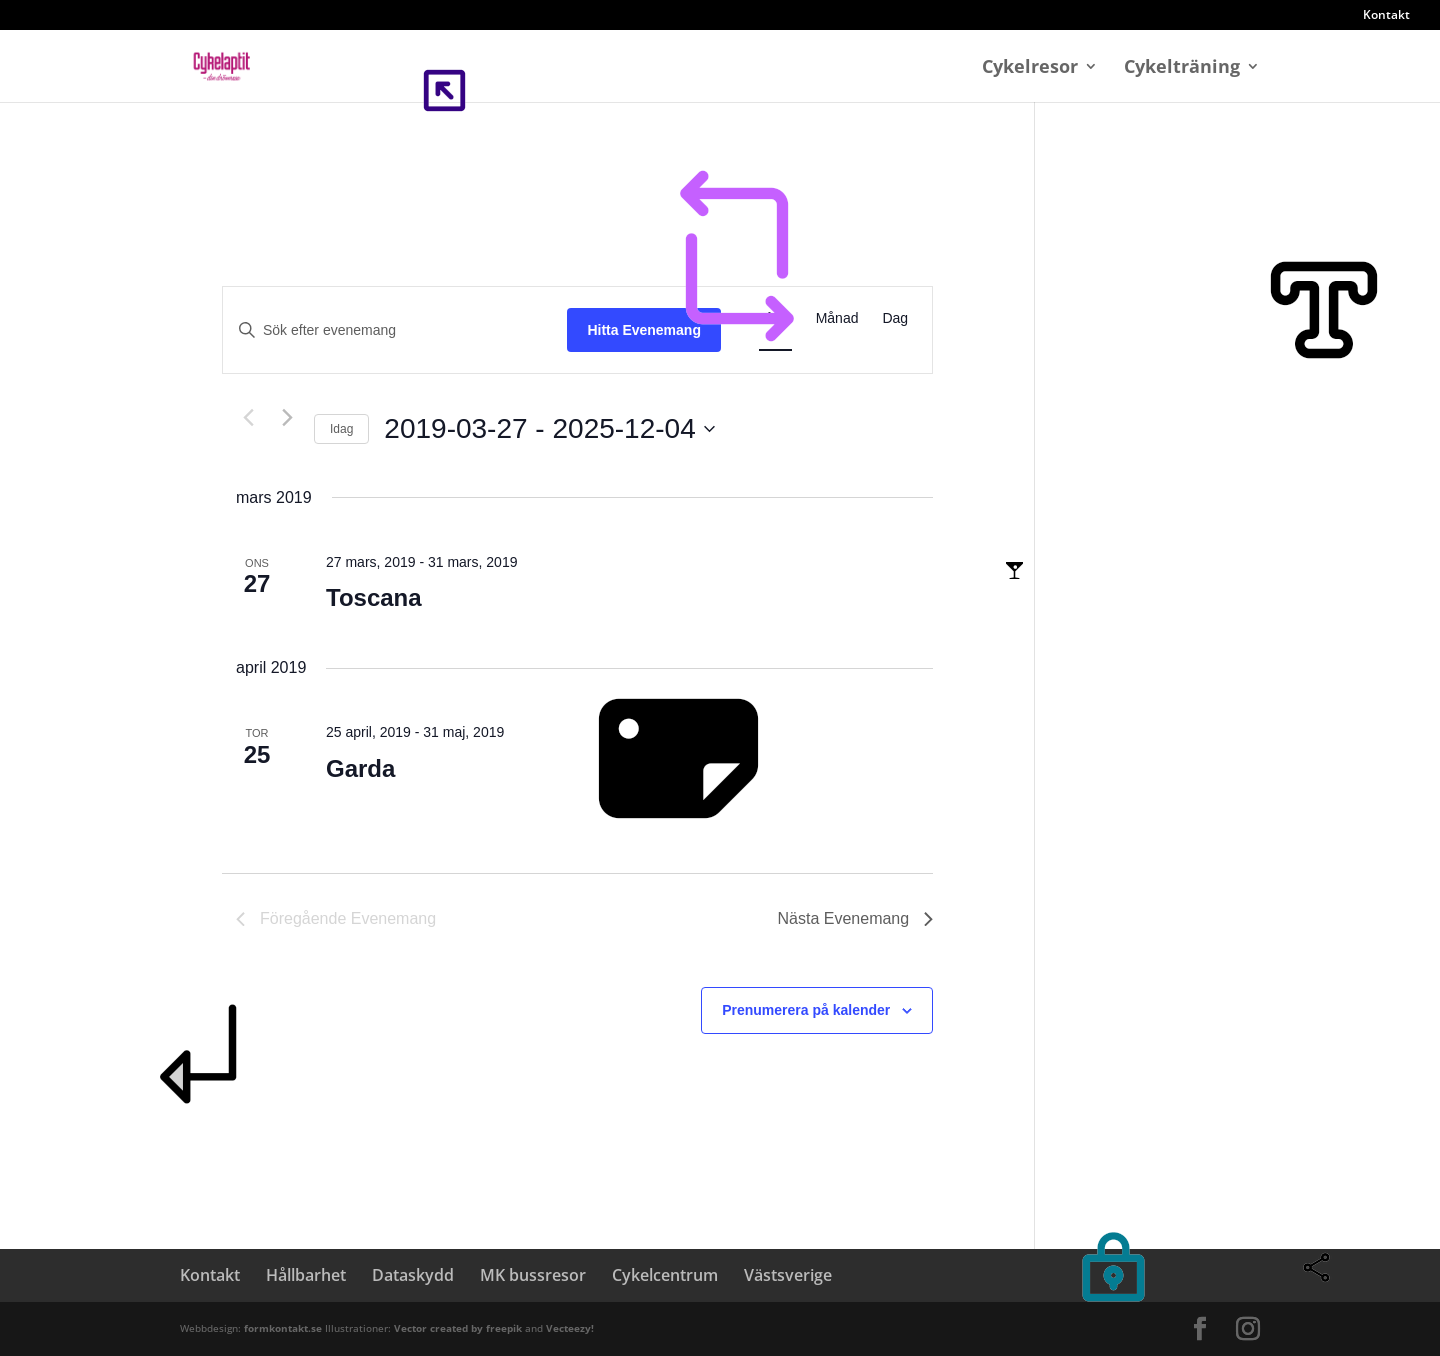 This screenshot has height=1356, width=1440. I want to click on access text formatting options, so click(1324, 310).